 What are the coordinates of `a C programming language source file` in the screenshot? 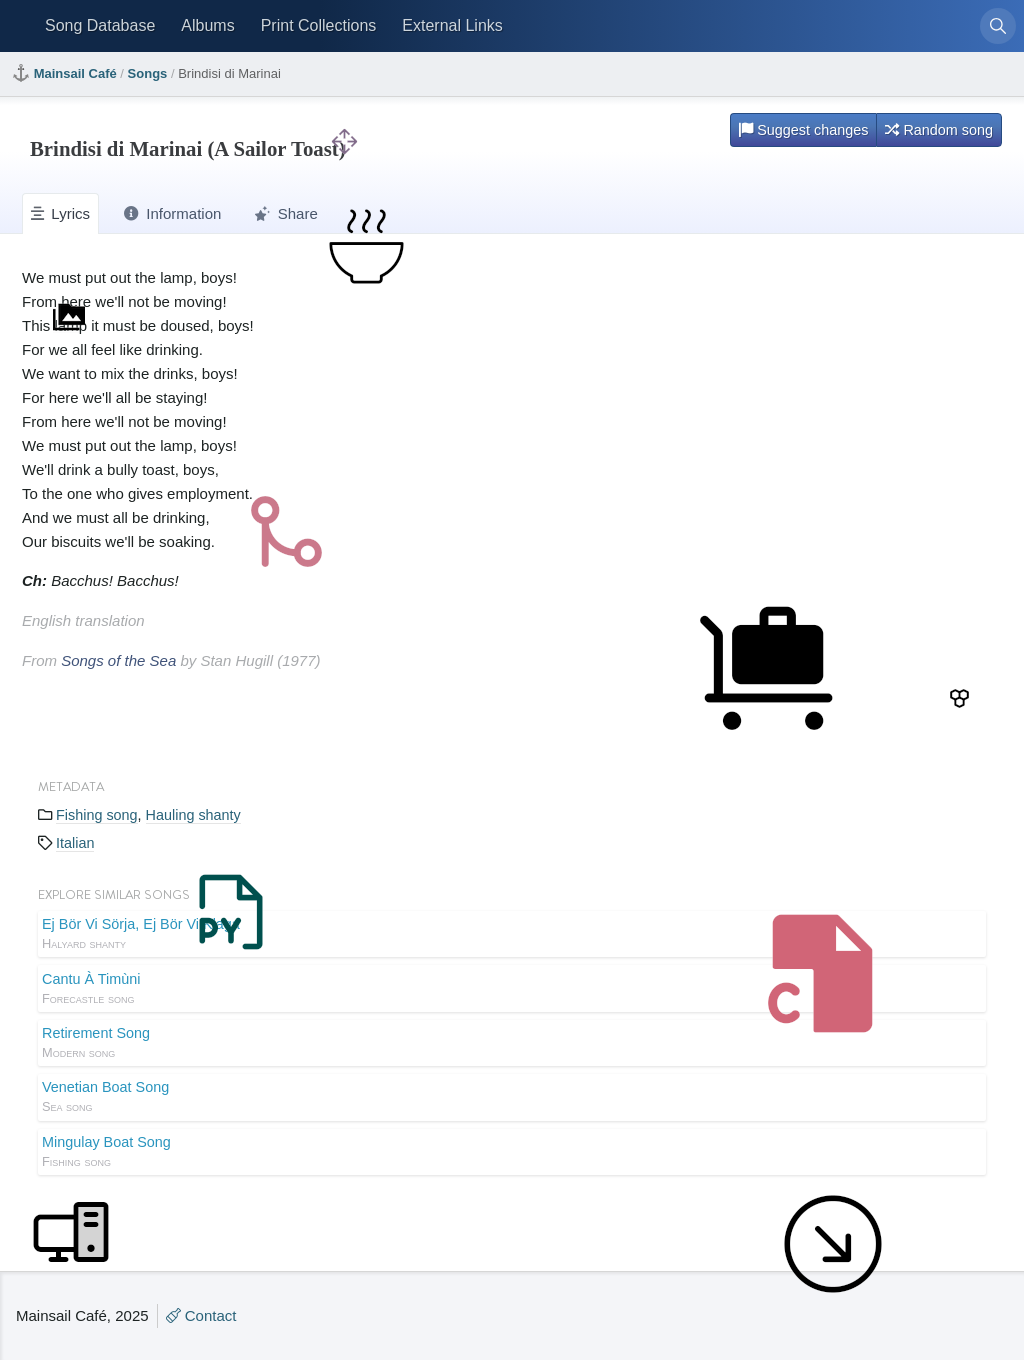 It's located at (822, 973).